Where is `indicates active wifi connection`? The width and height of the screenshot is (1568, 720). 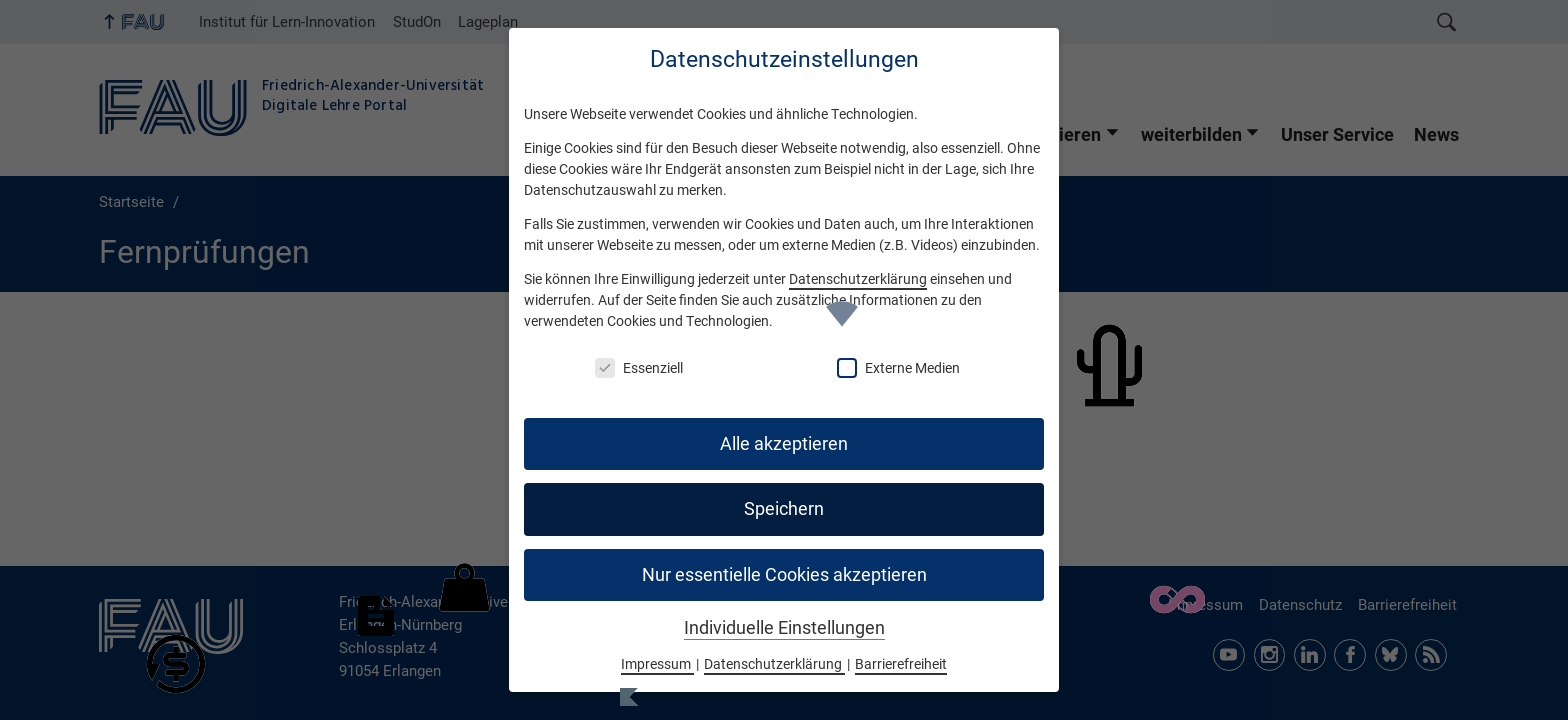
indicates active wifi connection is located at coordinates (842, 314).